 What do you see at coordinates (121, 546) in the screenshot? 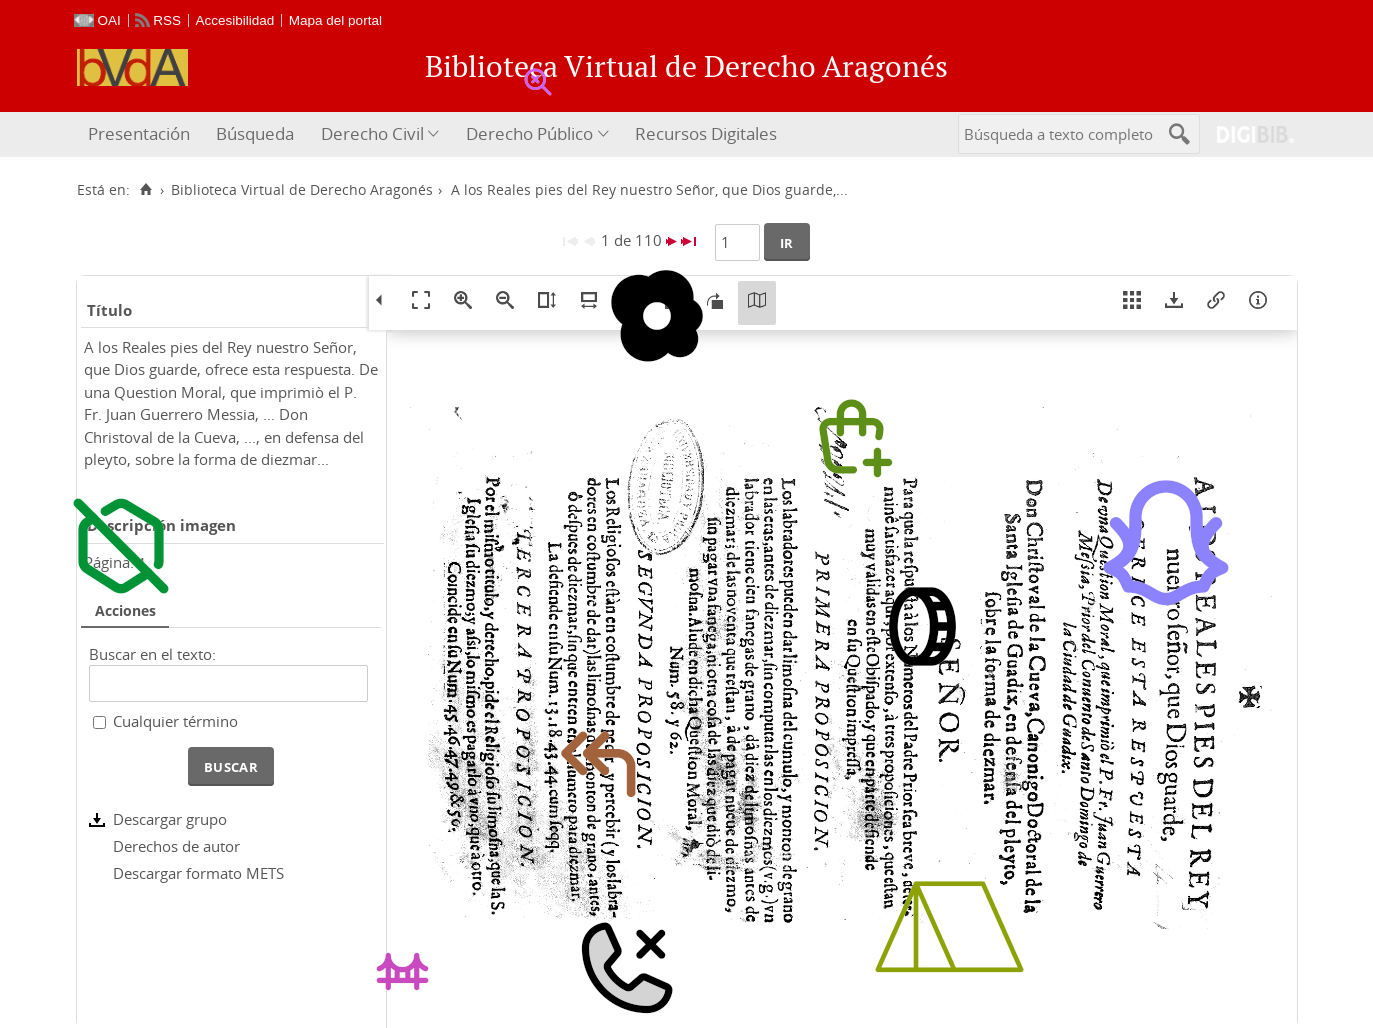
I see `disable or deactivate a feature` at bounding box center [121, 546].